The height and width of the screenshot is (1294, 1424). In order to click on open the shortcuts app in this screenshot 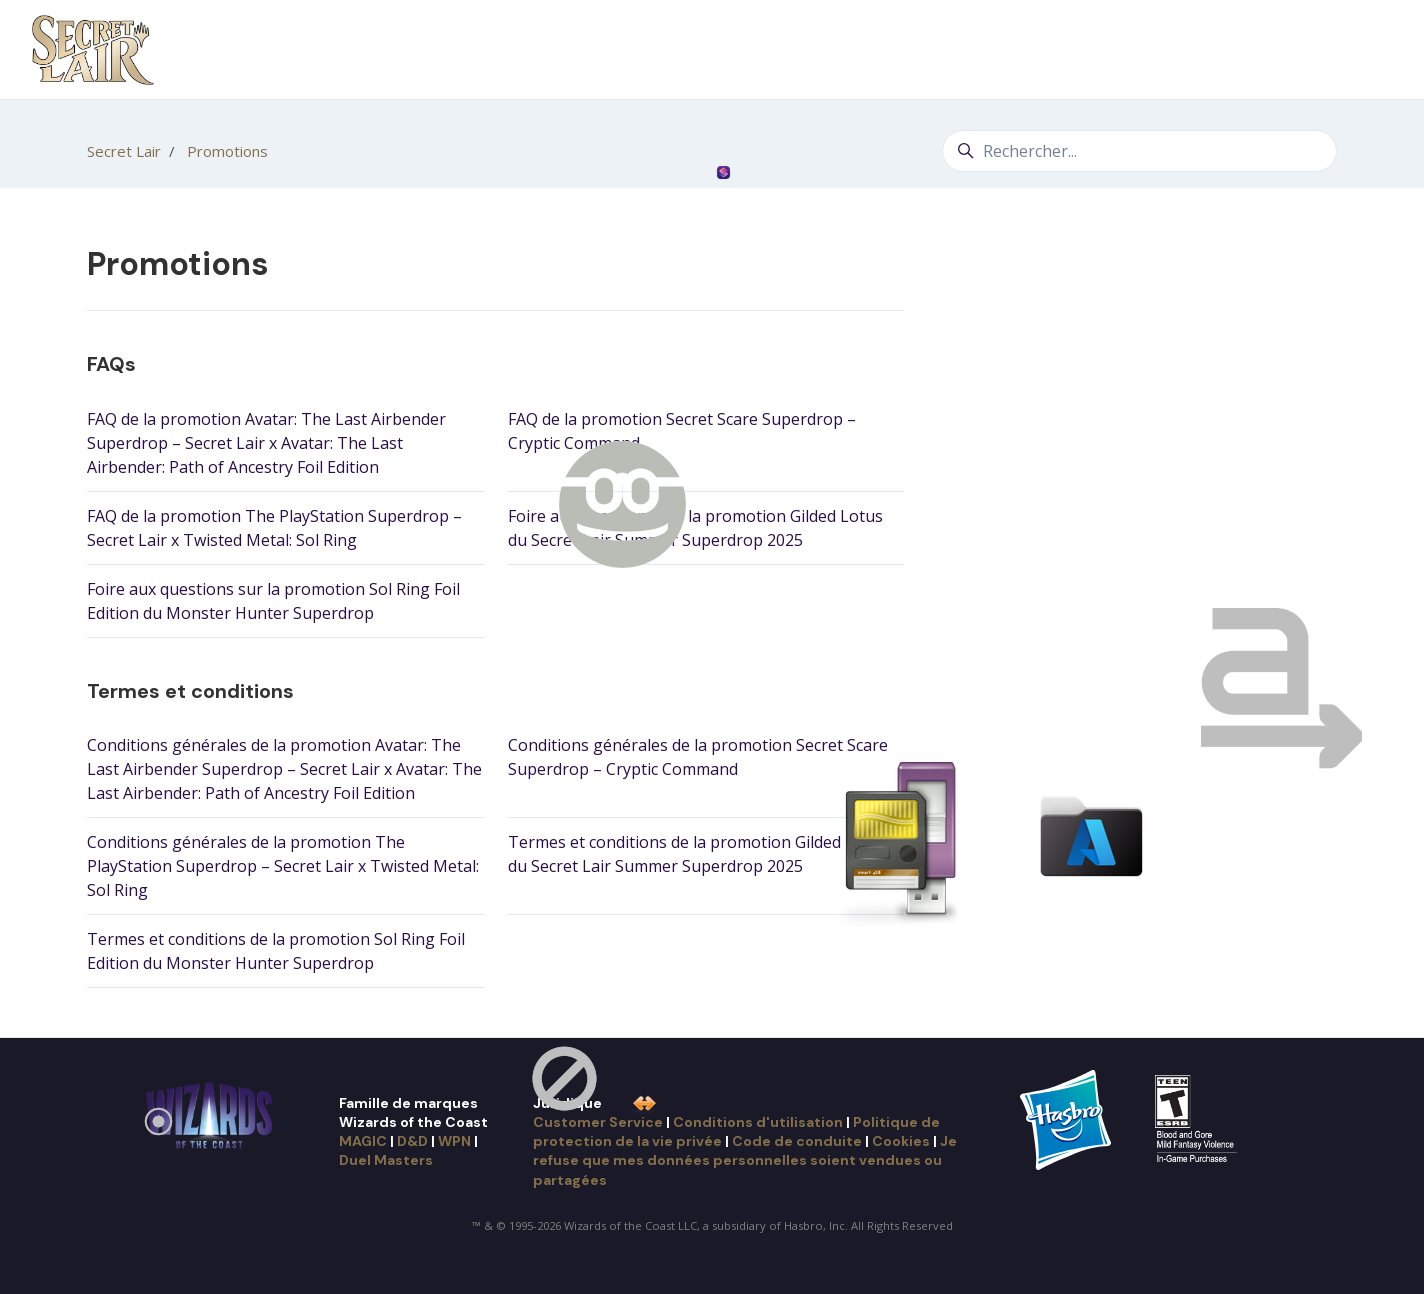, I will do `click(723, 172)`.